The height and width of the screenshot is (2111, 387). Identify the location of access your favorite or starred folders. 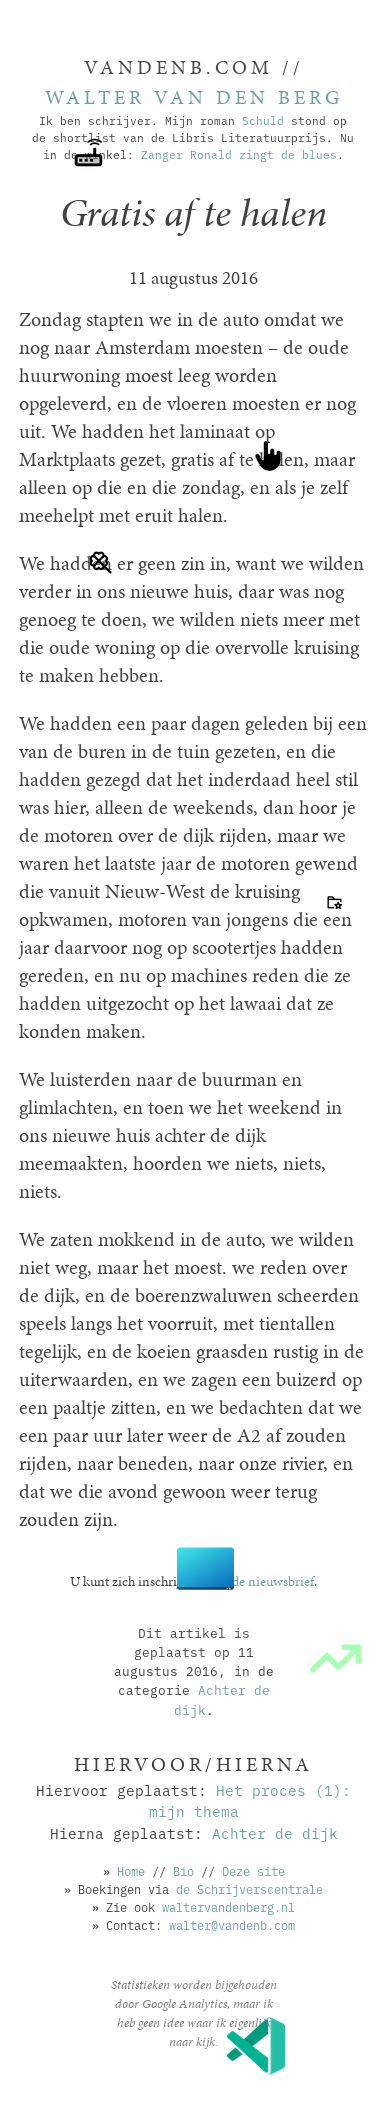
(334, 902).